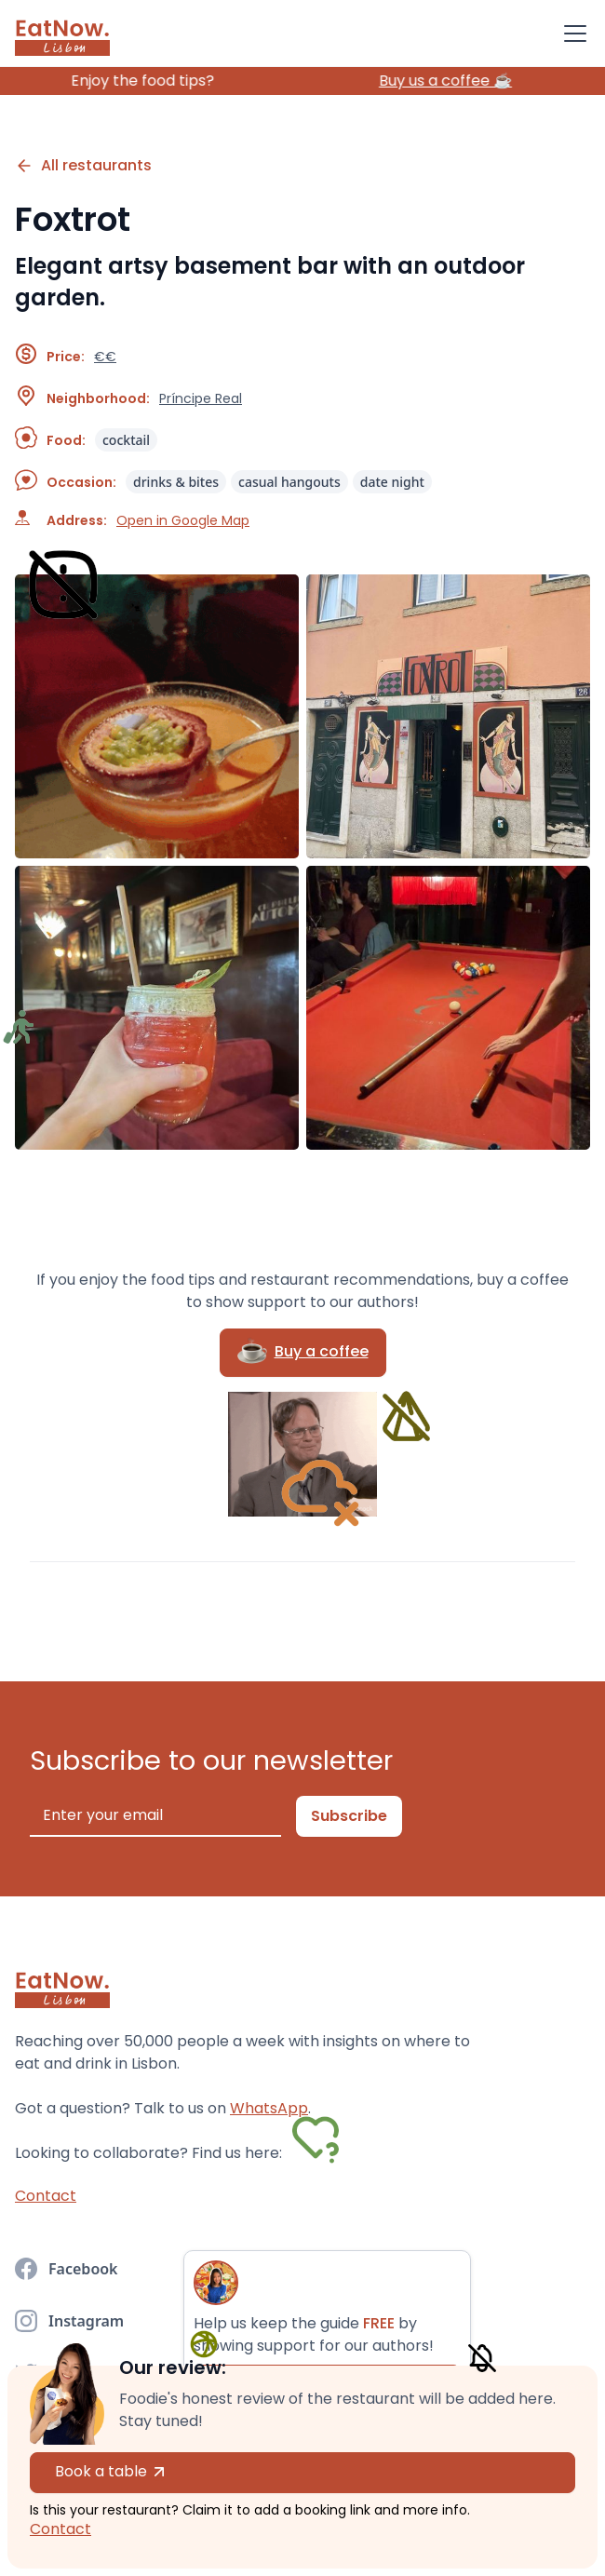 The height and width of the screenshot is (2576, 605). What do you see at coordinates (19, 1027) in the screenshot?
I see `indicates travel or transportation section` at bounding box center [19, 1027].